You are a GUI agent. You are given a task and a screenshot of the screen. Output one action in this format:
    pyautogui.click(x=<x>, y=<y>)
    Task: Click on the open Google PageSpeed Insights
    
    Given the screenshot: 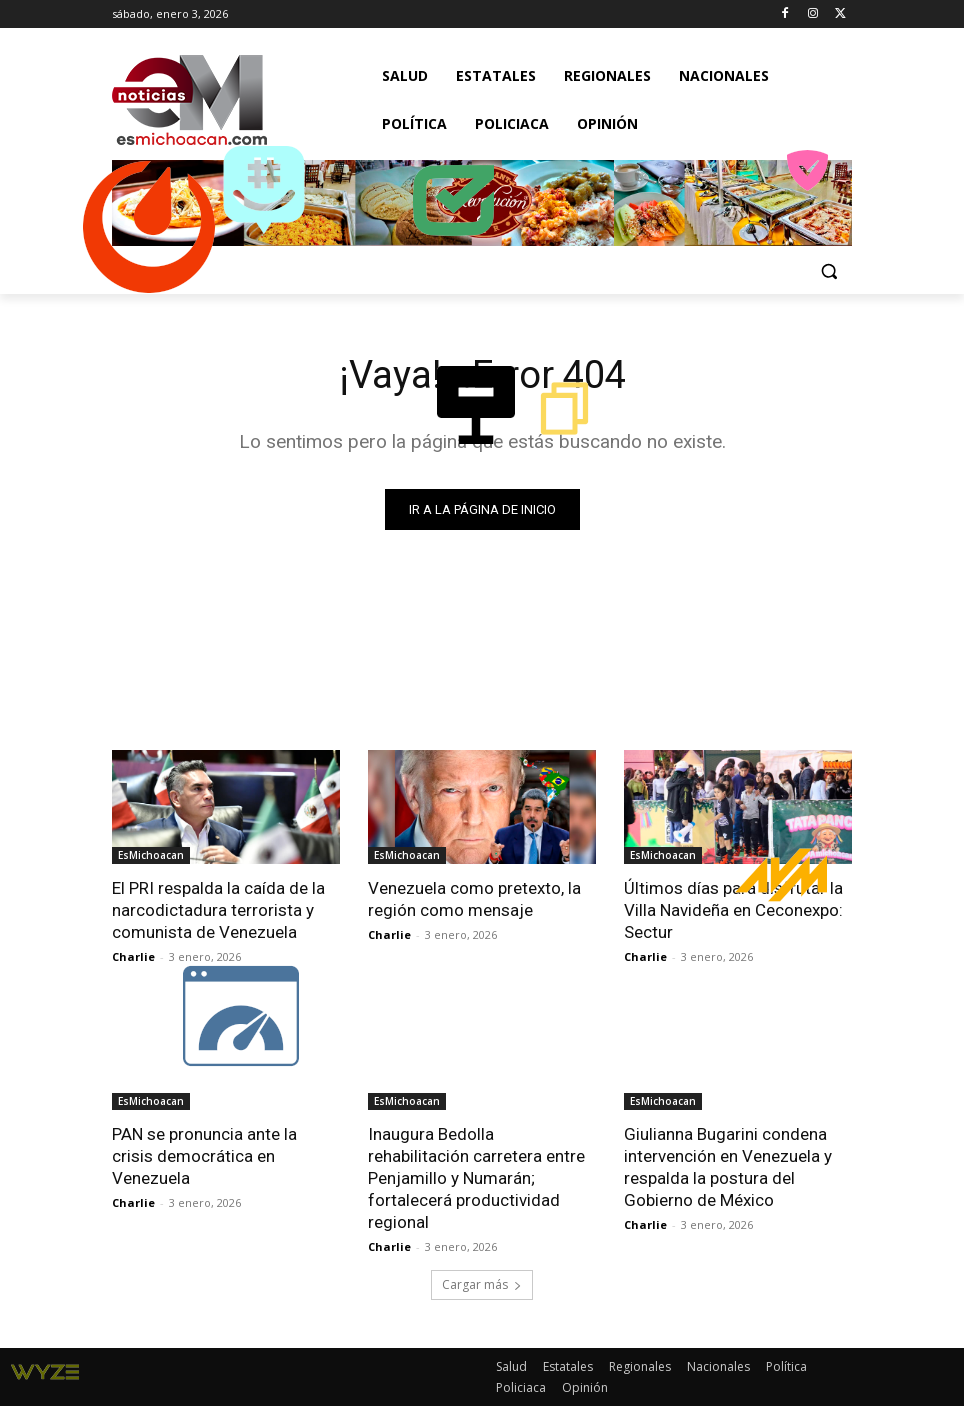 What is the action you would take?
    pyautogui.click(x=241, y=1016)
    